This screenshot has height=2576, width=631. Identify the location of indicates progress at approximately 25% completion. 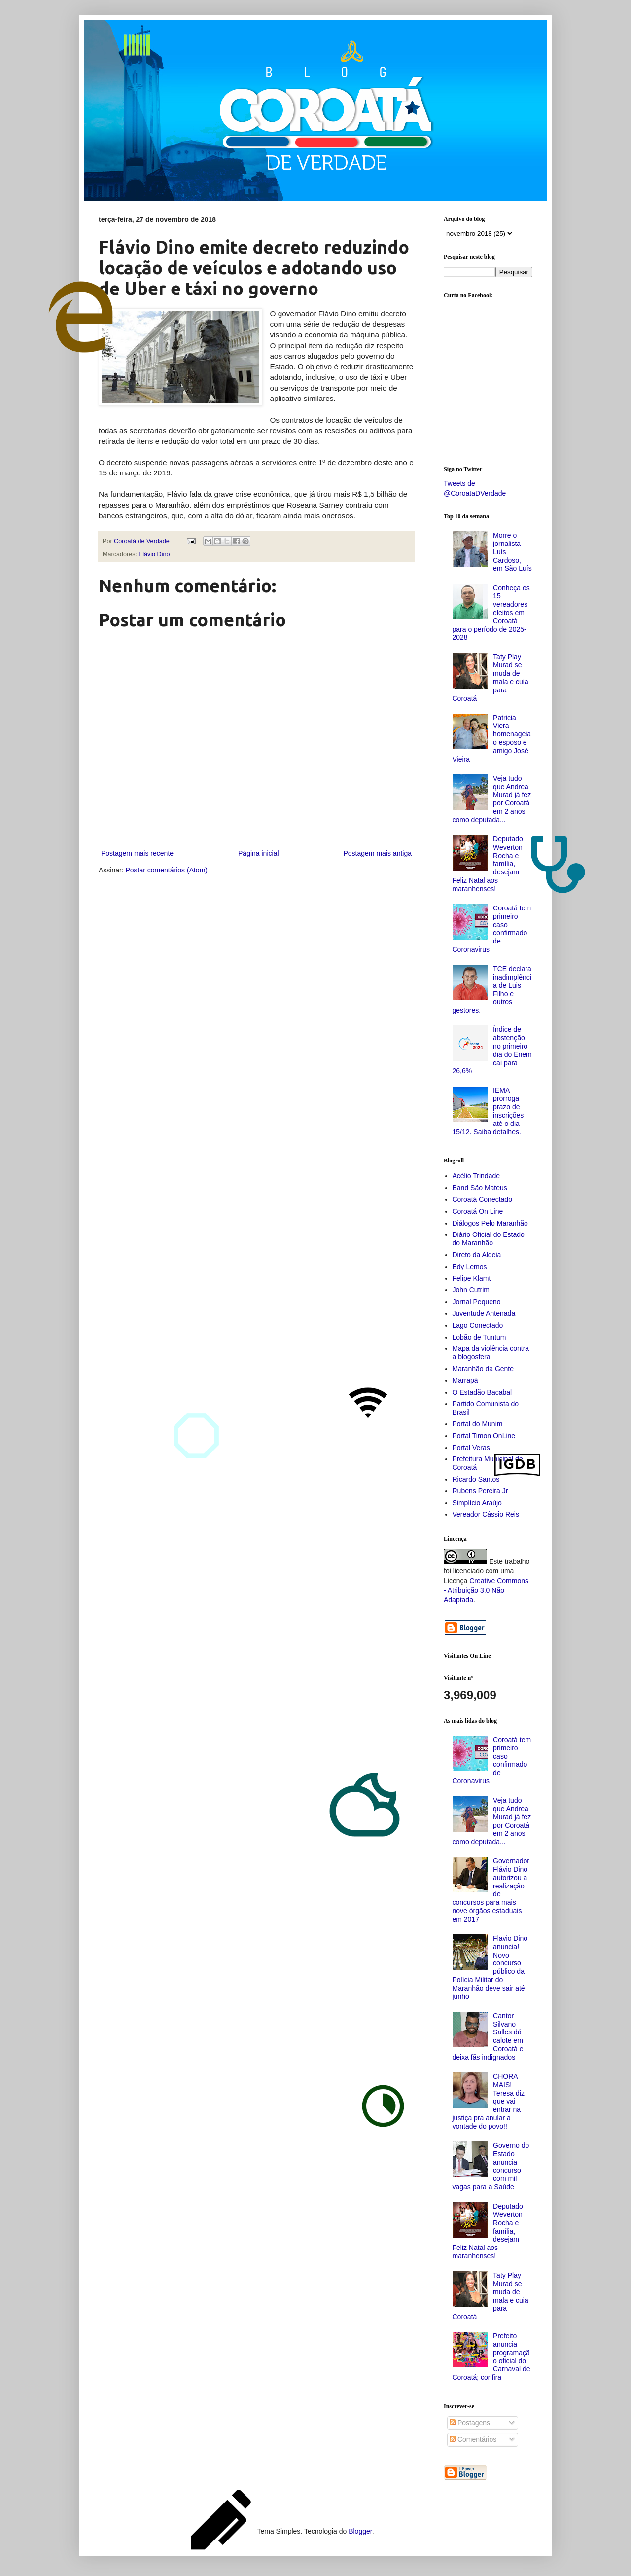
(383, 2106).